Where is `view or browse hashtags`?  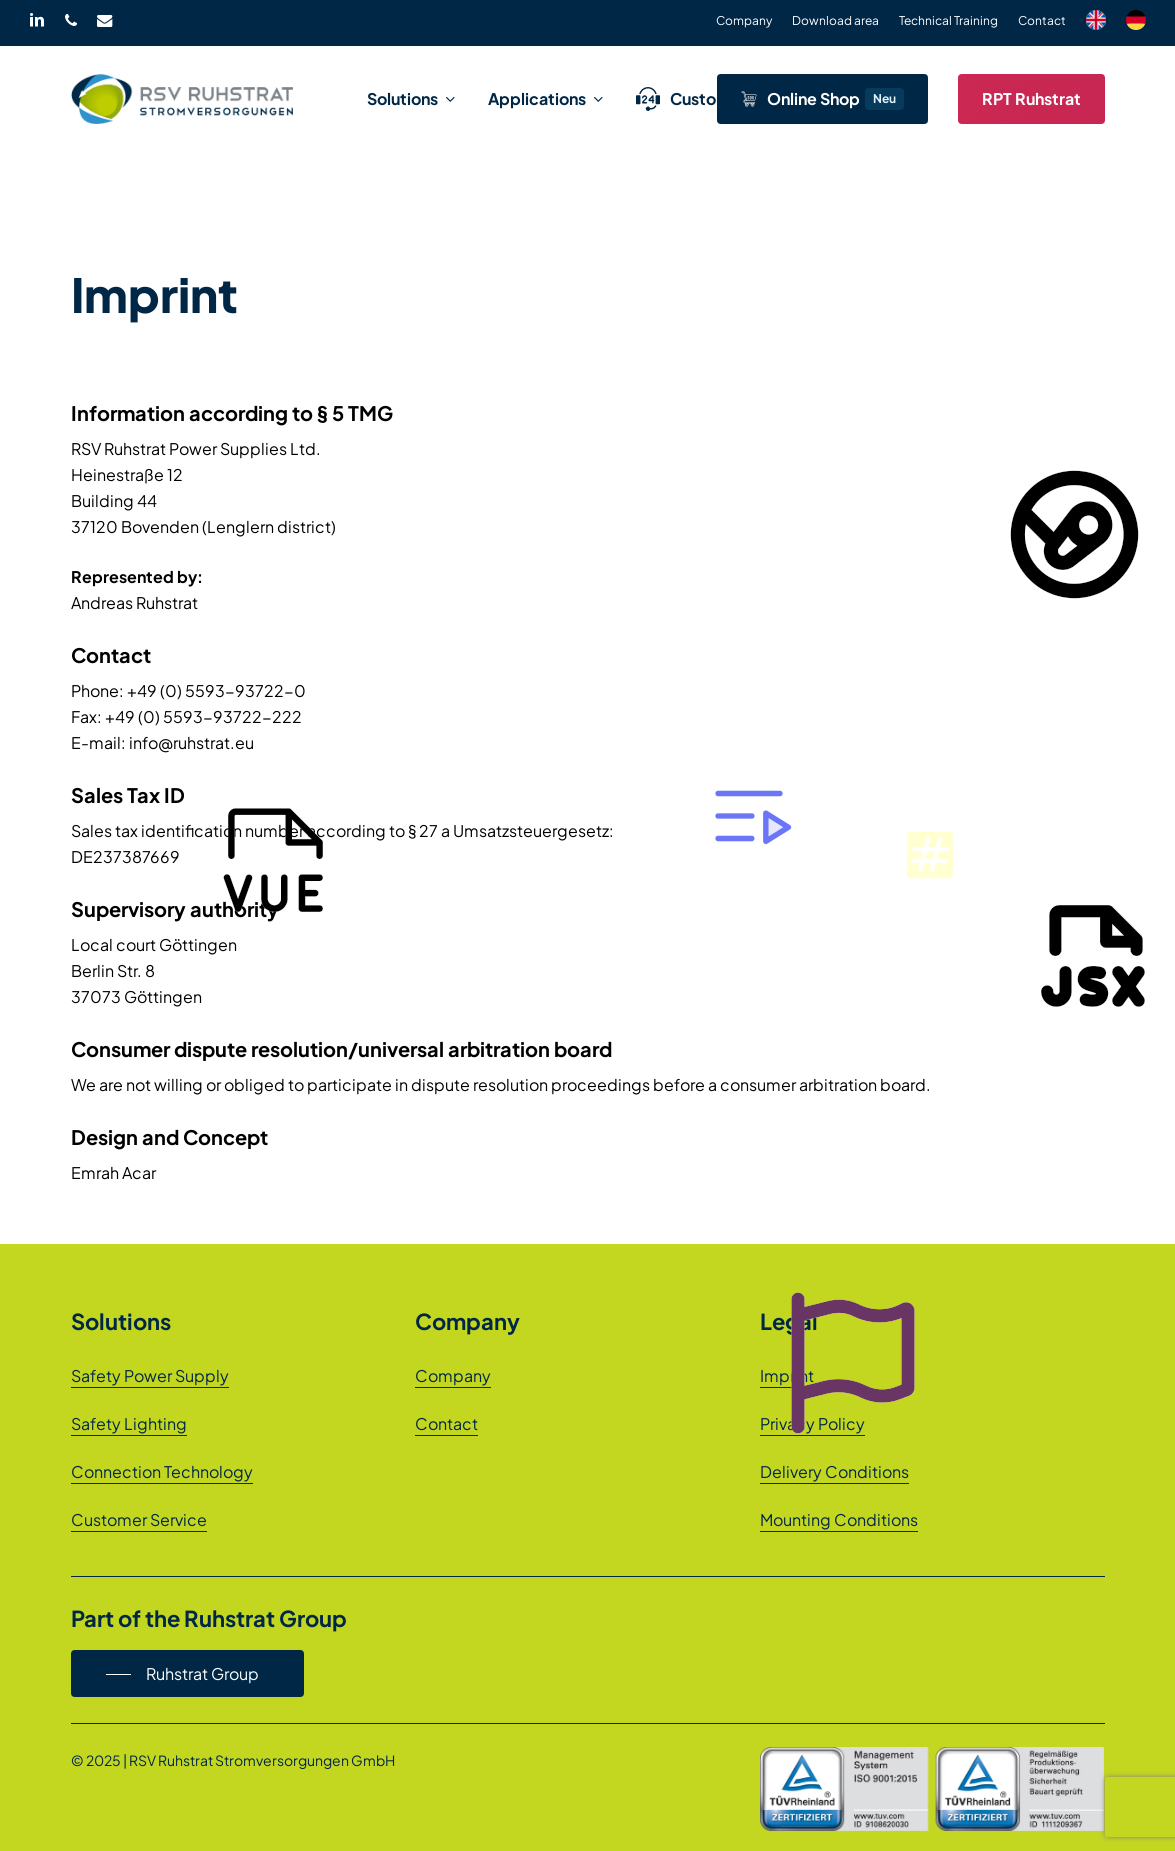 view or browse hashtags is located at coordinates (930, 855).